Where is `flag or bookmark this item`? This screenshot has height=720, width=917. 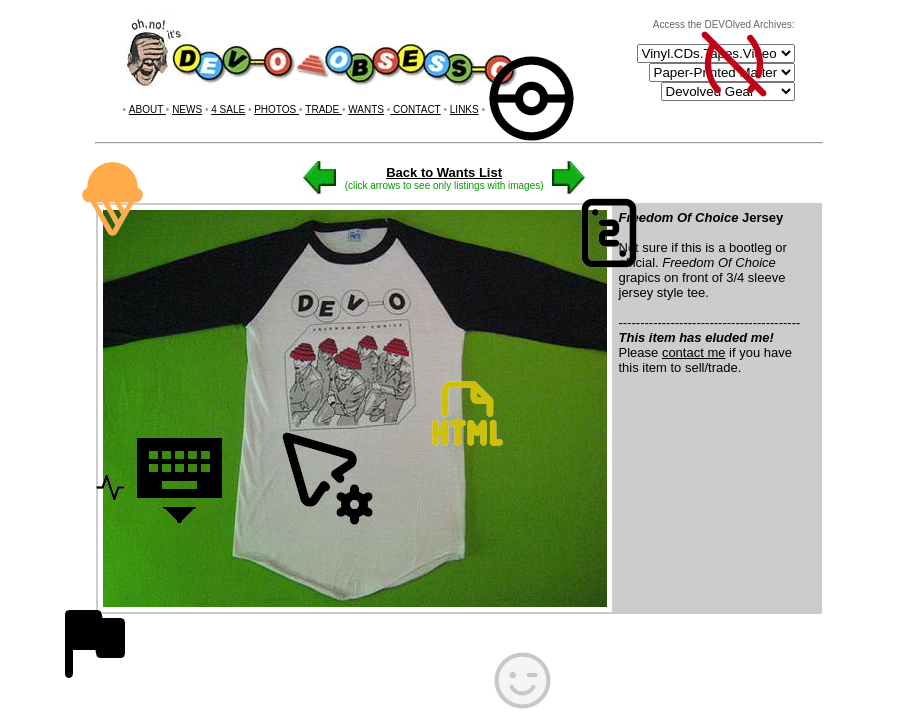 flag or bookmark this item is located at coordinates (93, 642).